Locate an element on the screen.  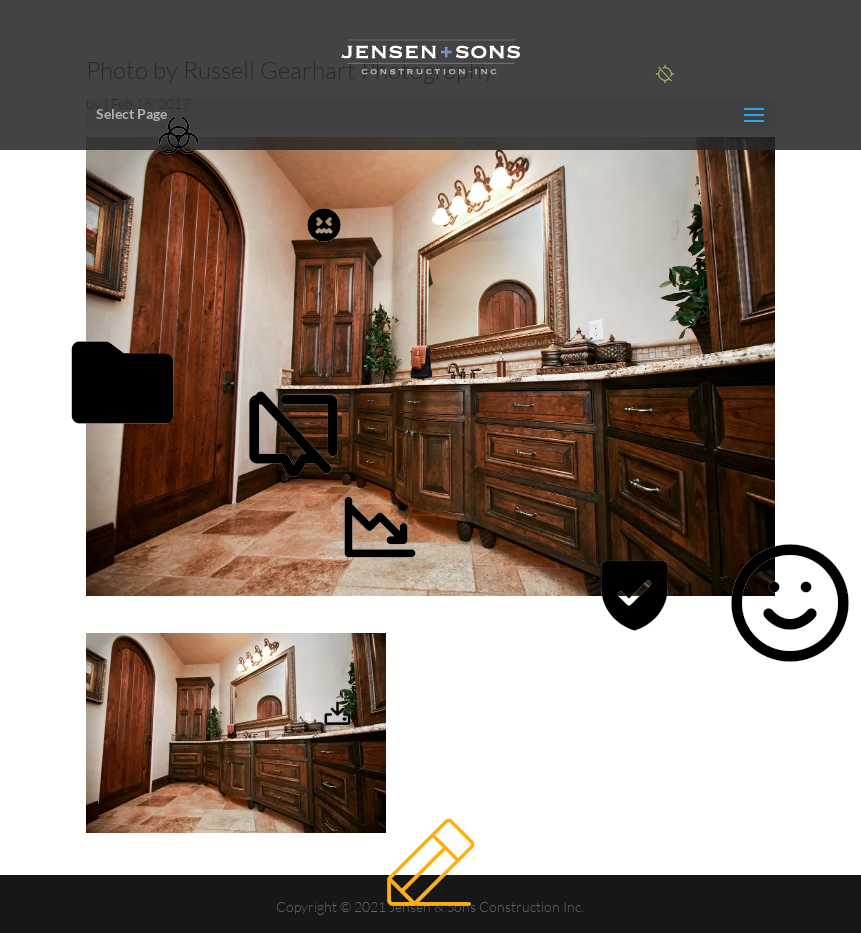
edit text or content is located at coordinates (429, 864).